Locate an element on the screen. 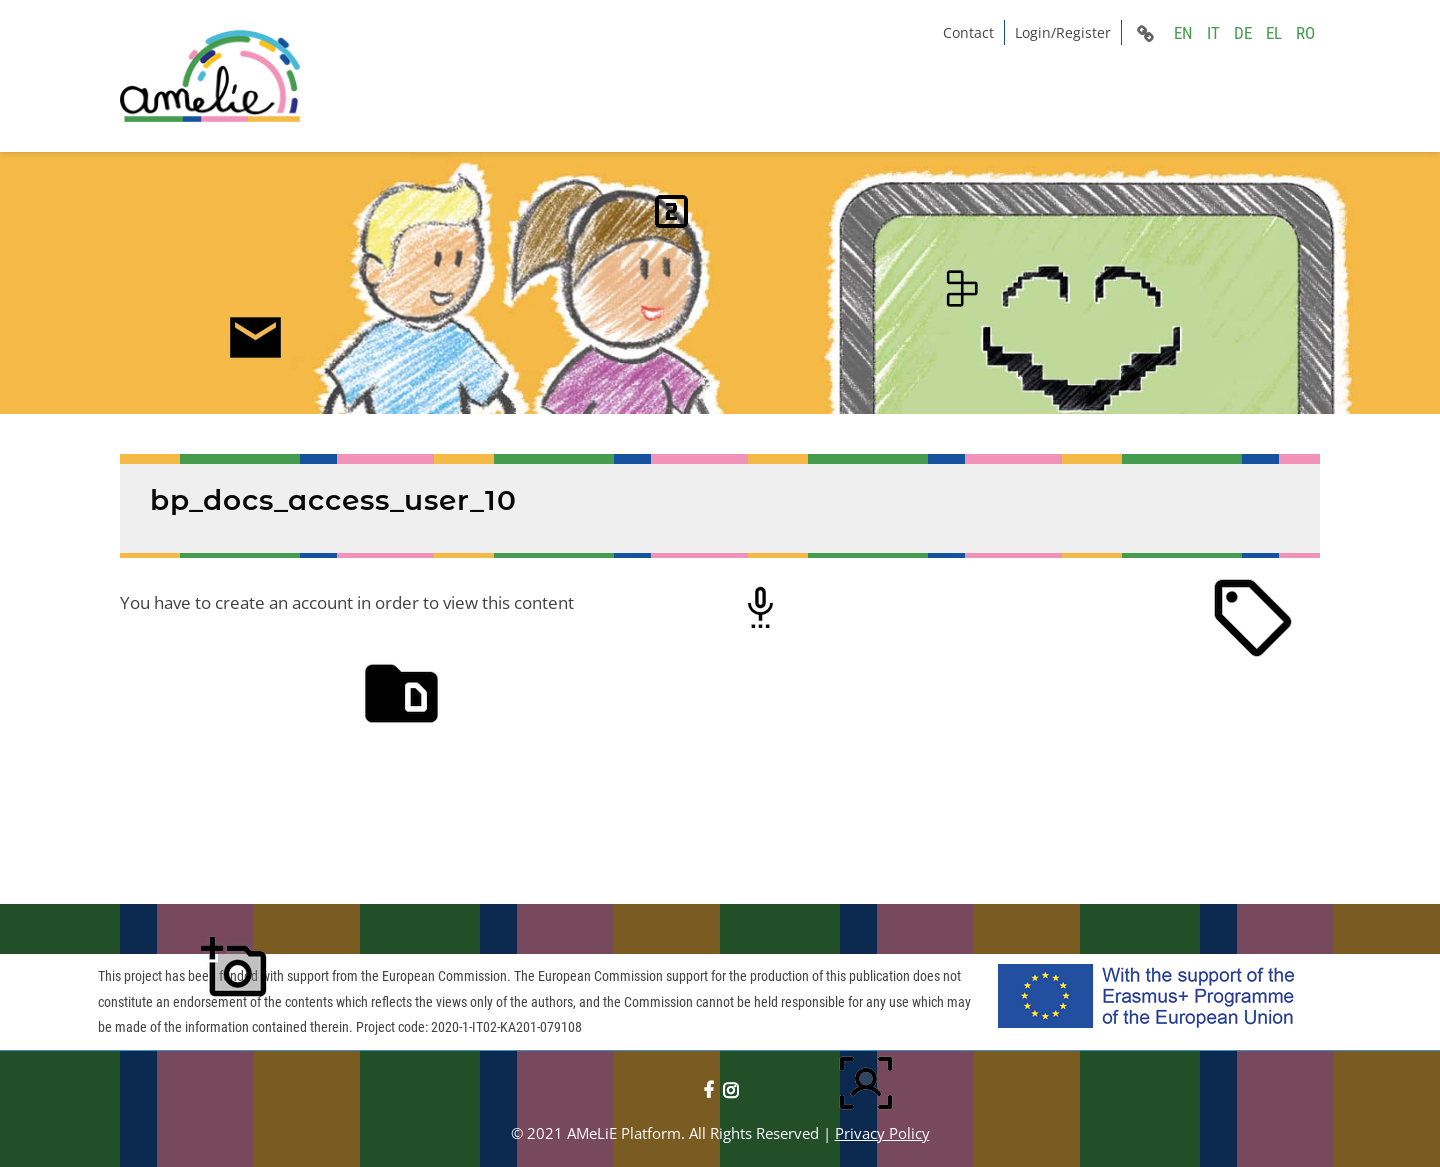 Image resolution: width=1440 pixels, height=1167 pixels. access saved code snippets is located at coordinates (401, 693).